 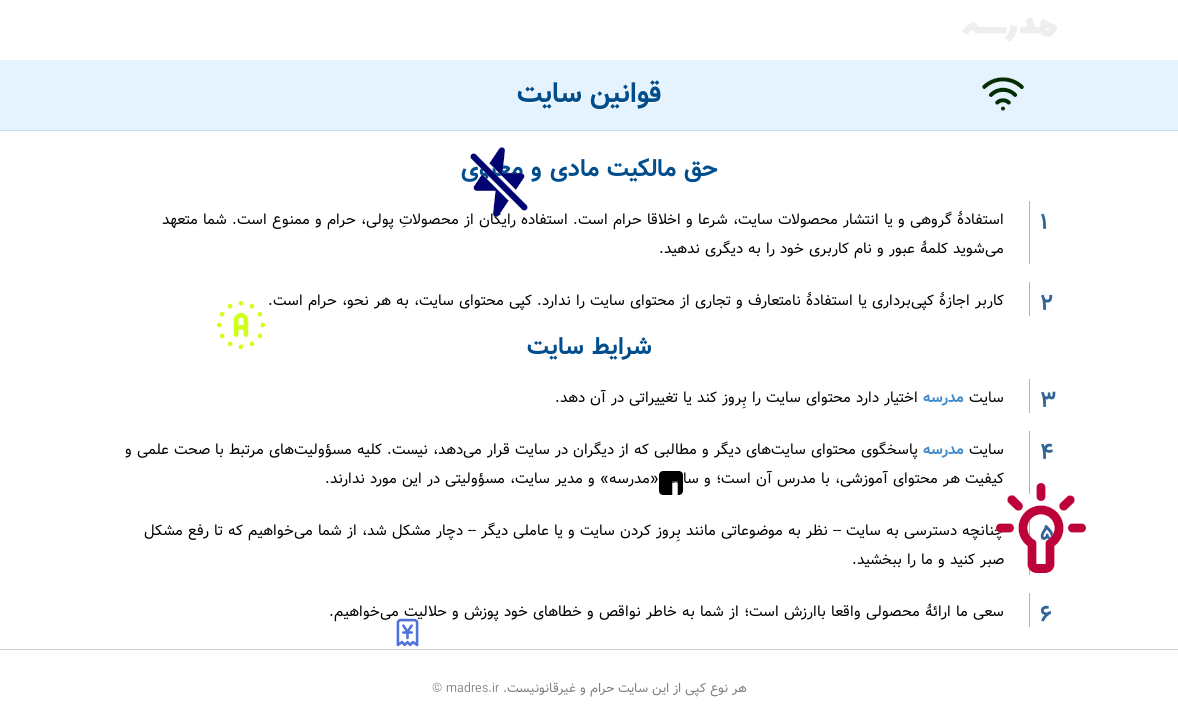 I want to click on access tips or suggestions, so click(x=1041, y=528).